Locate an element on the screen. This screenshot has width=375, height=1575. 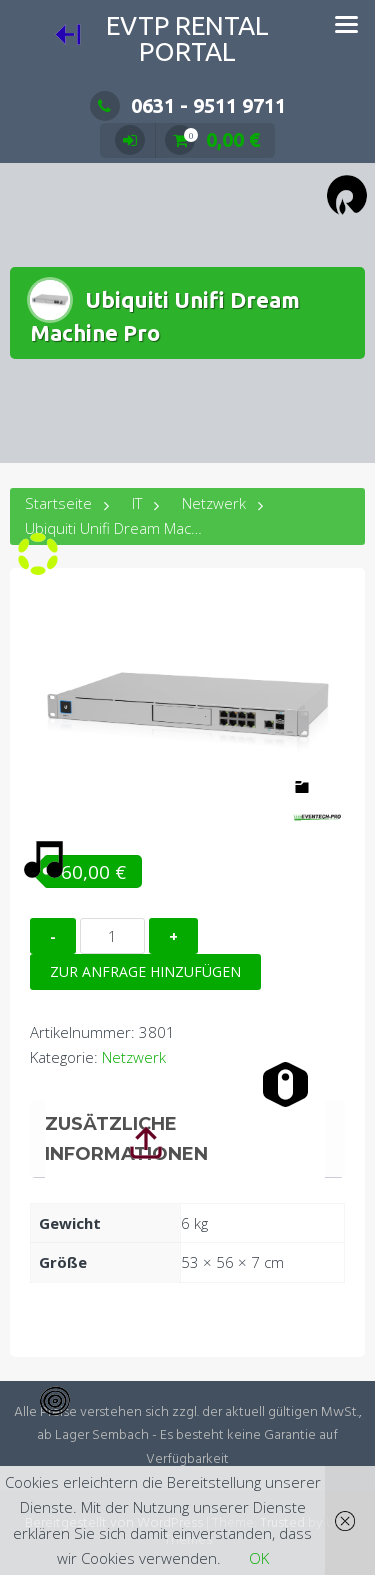
expand panel to the left is located at coordinates (68, 34).